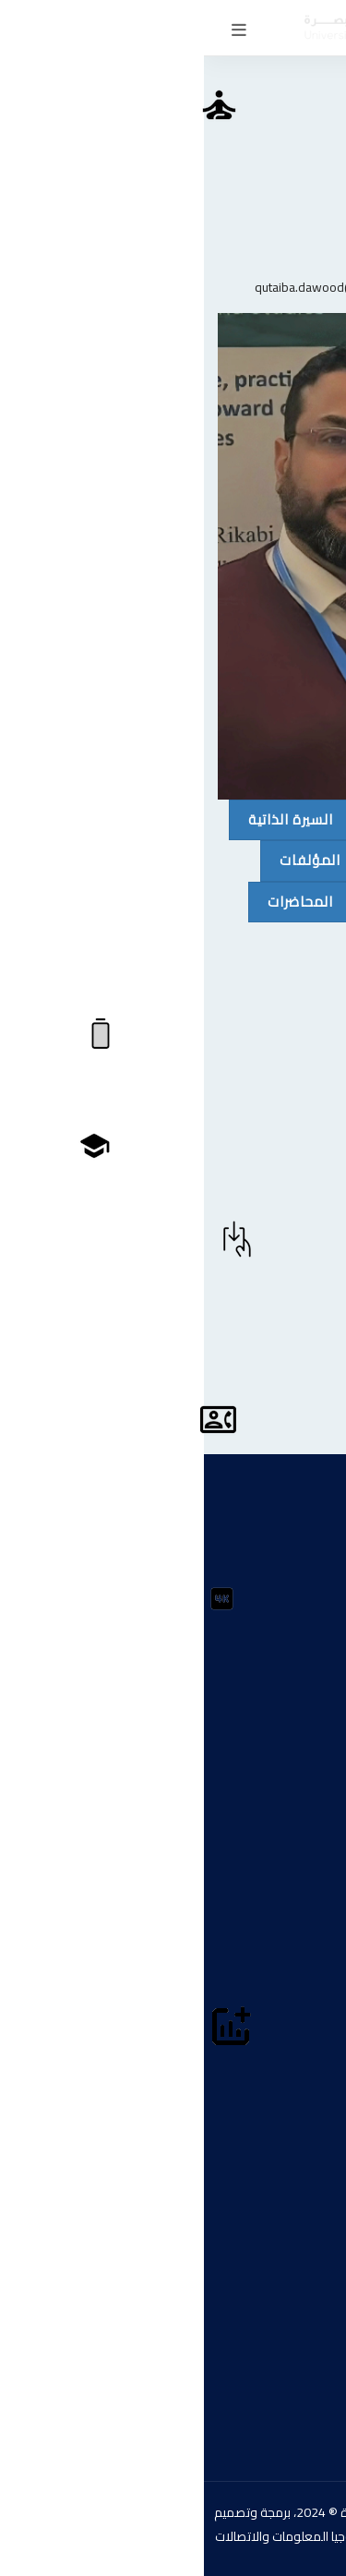  Describe the element at coordinates (101, 1034) in the screenshot. I see `indicates battery is completely drained` at that location.